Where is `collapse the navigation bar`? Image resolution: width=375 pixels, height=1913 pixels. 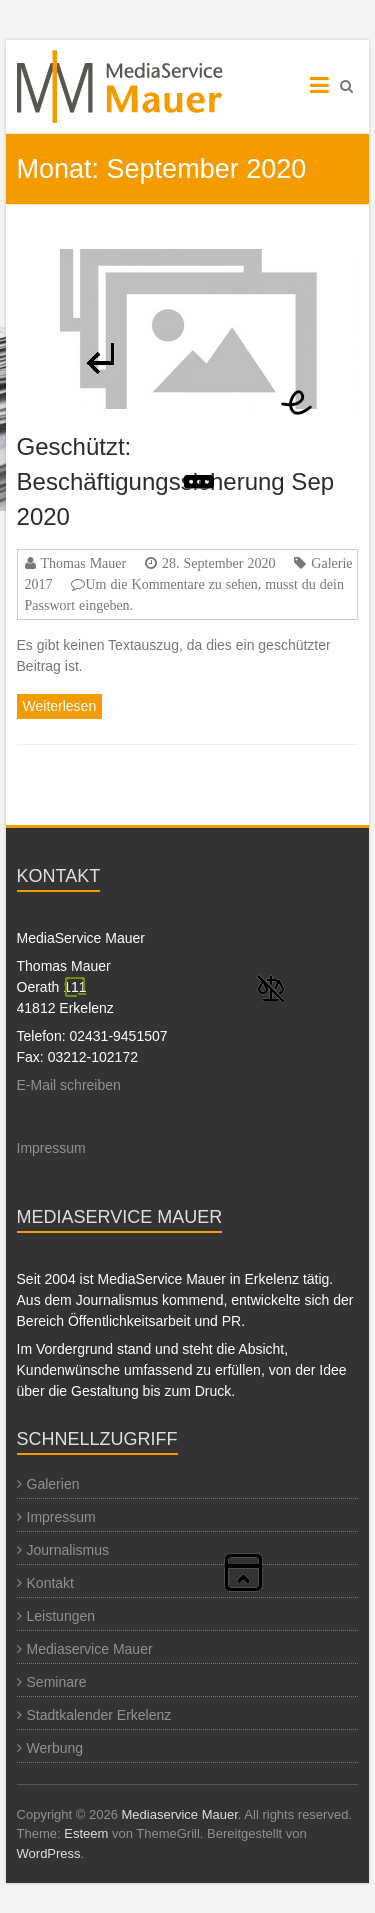
collapse the navigation bar is located at coordinates (243, 1572).